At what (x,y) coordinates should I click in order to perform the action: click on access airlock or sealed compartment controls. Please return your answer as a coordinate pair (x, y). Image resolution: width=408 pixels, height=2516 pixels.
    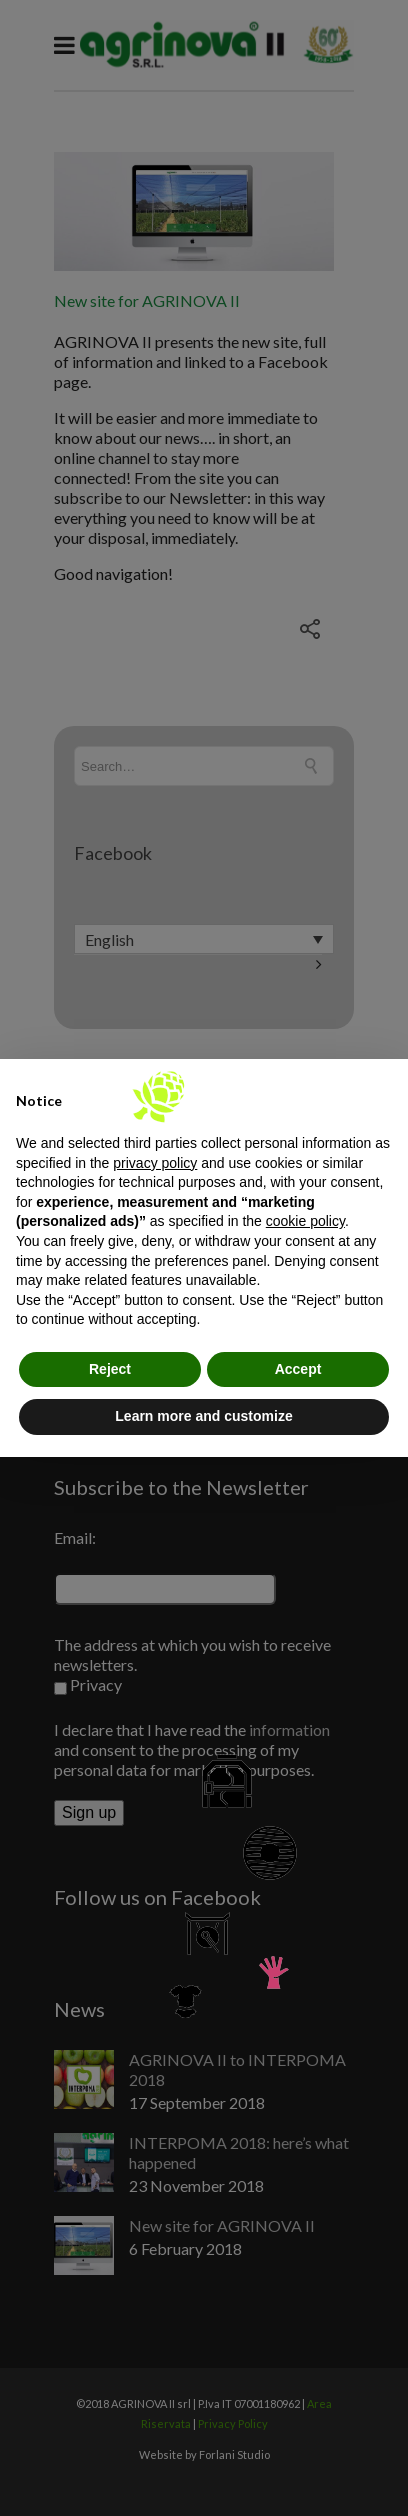
    Looking at the image, I should click on (227, 1781).